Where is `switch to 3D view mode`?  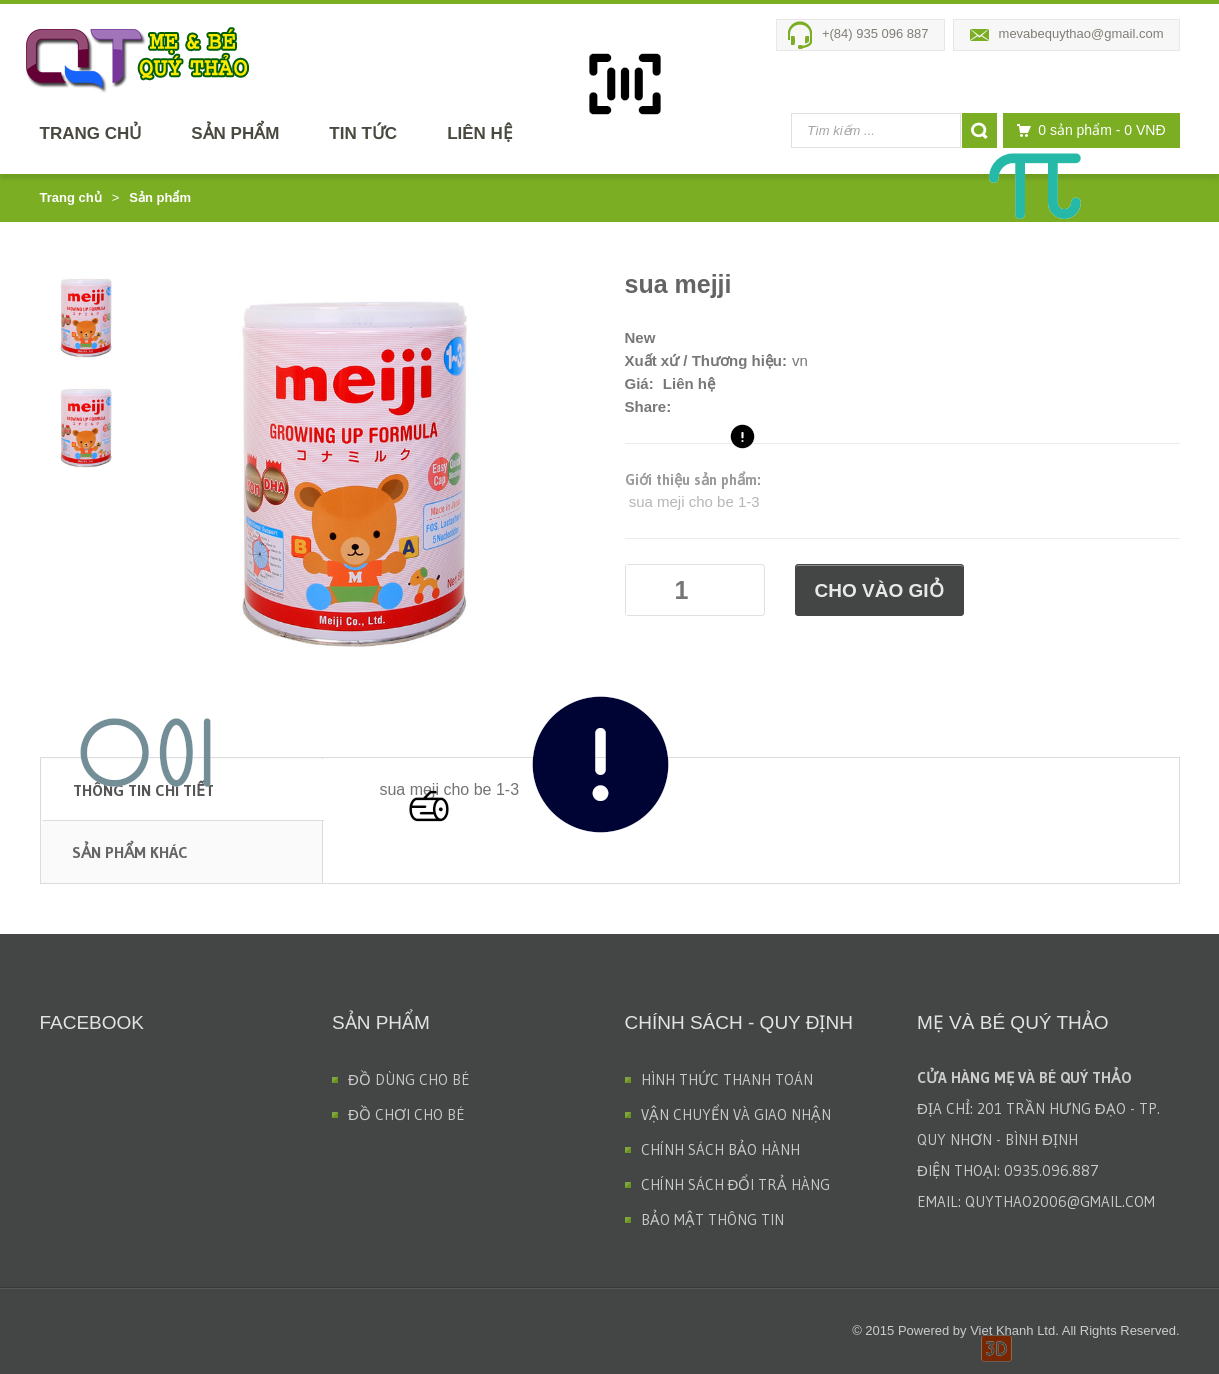 switch to 3D view mode is located at coordinates (996, 1348).